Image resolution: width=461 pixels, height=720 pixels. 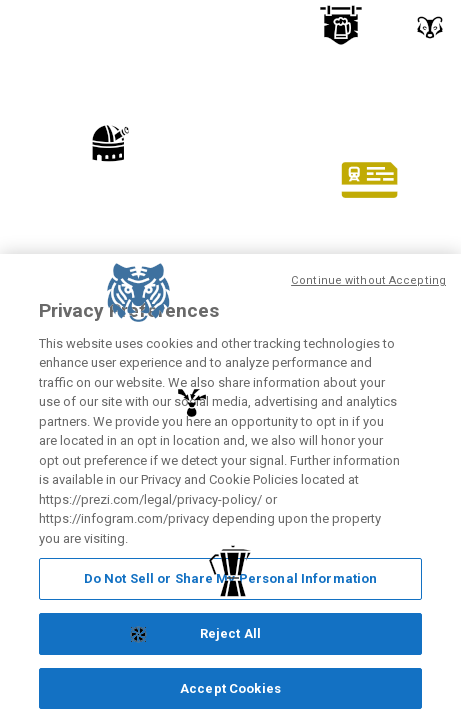 What do you see at coordinates (138, 293) in the screenshot?
I see `select tiger character or avatar` at bounding box center [138, 293].